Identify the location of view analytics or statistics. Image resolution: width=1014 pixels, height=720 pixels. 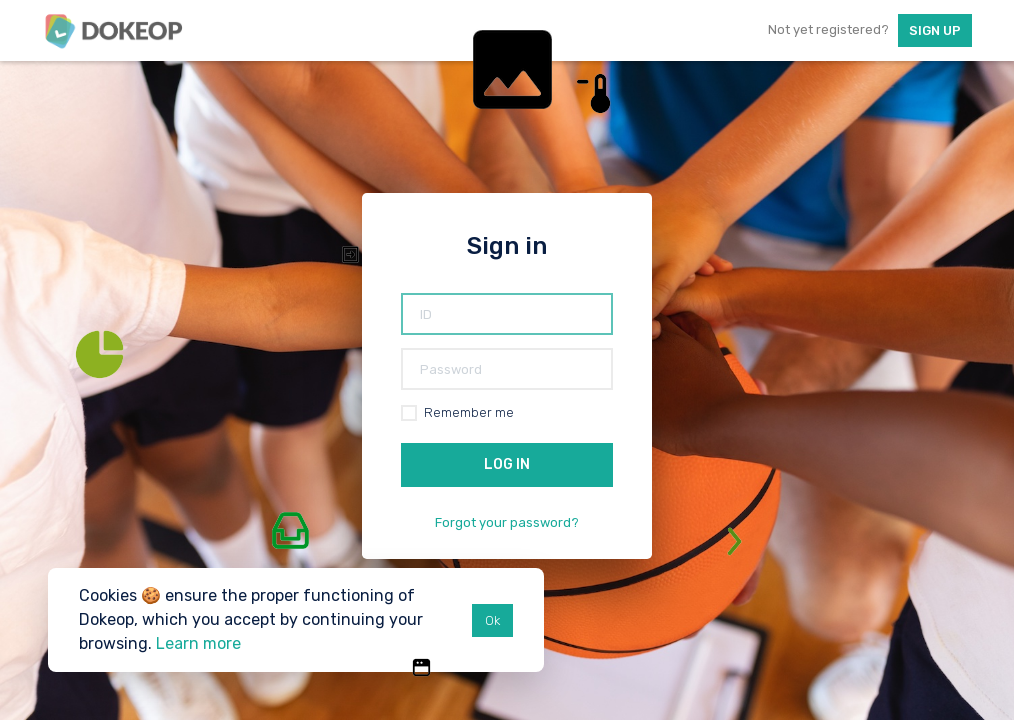
(99, 354).